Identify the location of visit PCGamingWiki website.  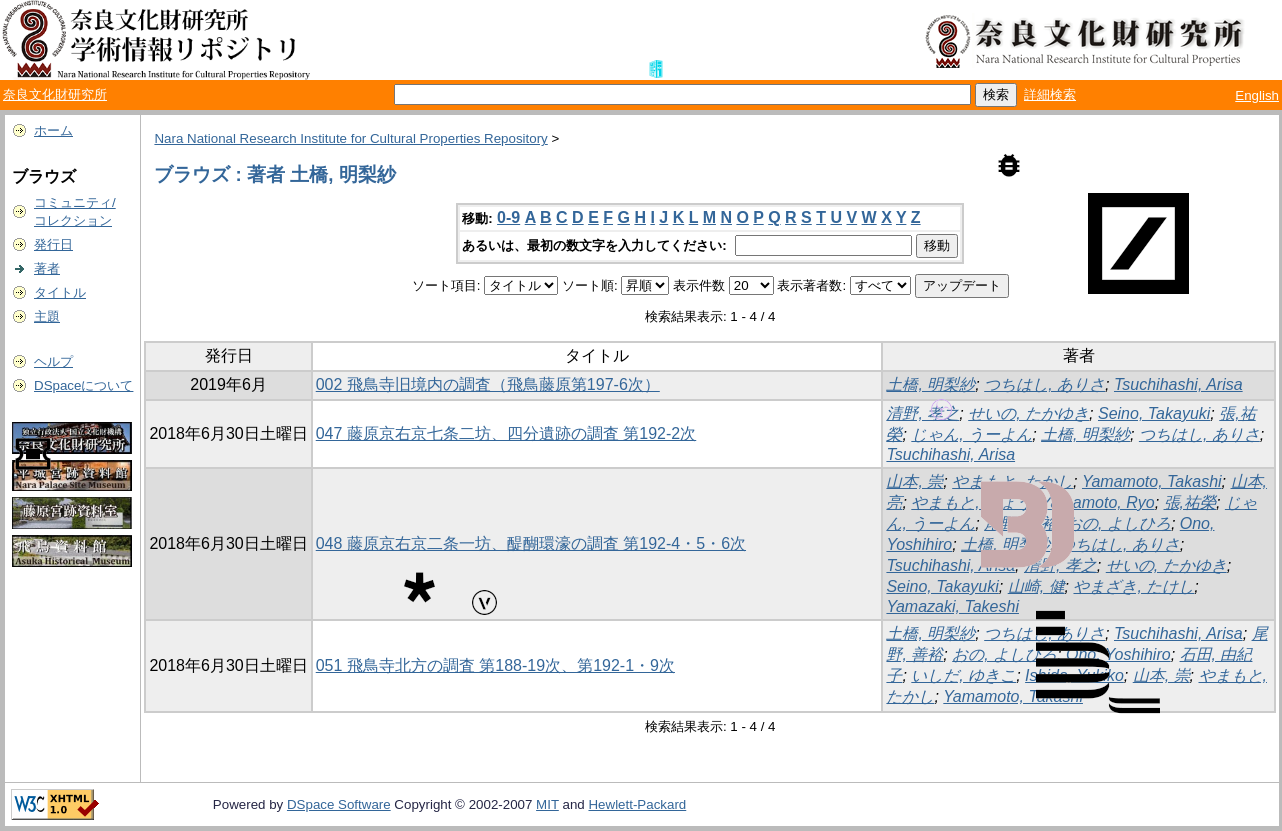
(656, 69).